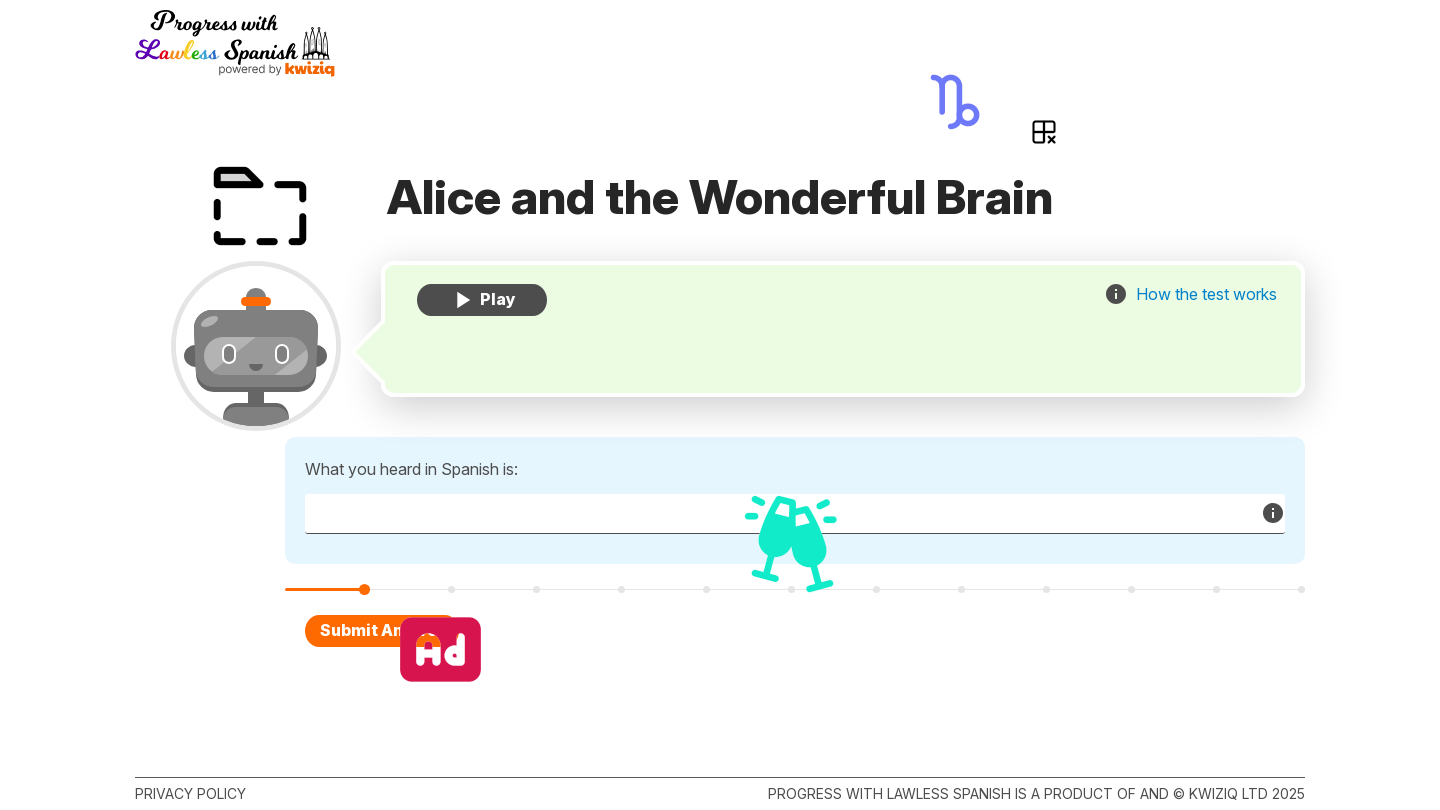 Image resolution: width=1440 pixels, height=810 pixels. Describe the element at coordinates (956, 100) in the screenshot. I see `capricorn zodiac sign symbol` at that location.